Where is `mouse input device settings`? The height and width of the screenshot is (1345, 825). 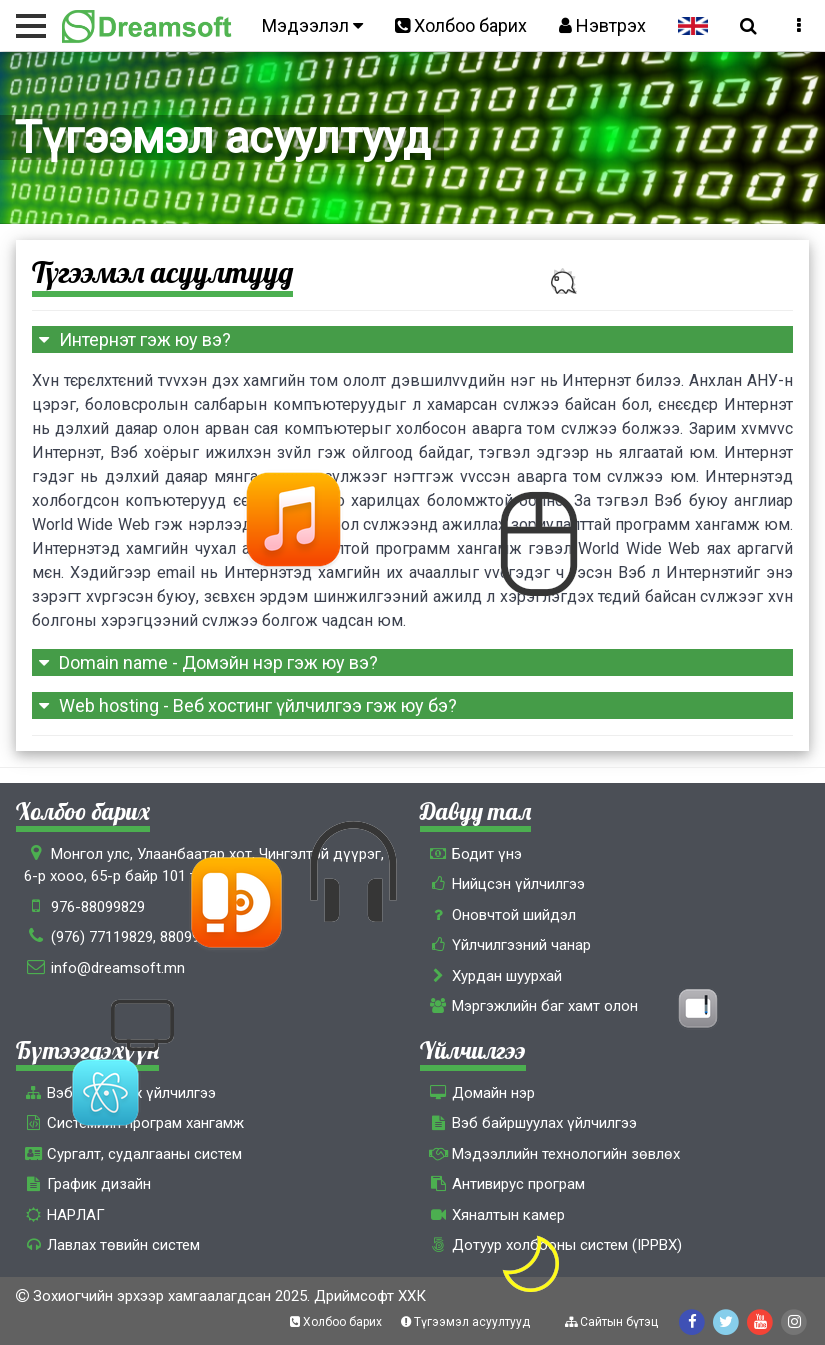
mouse input device settings is located at coordinates (542, 540).